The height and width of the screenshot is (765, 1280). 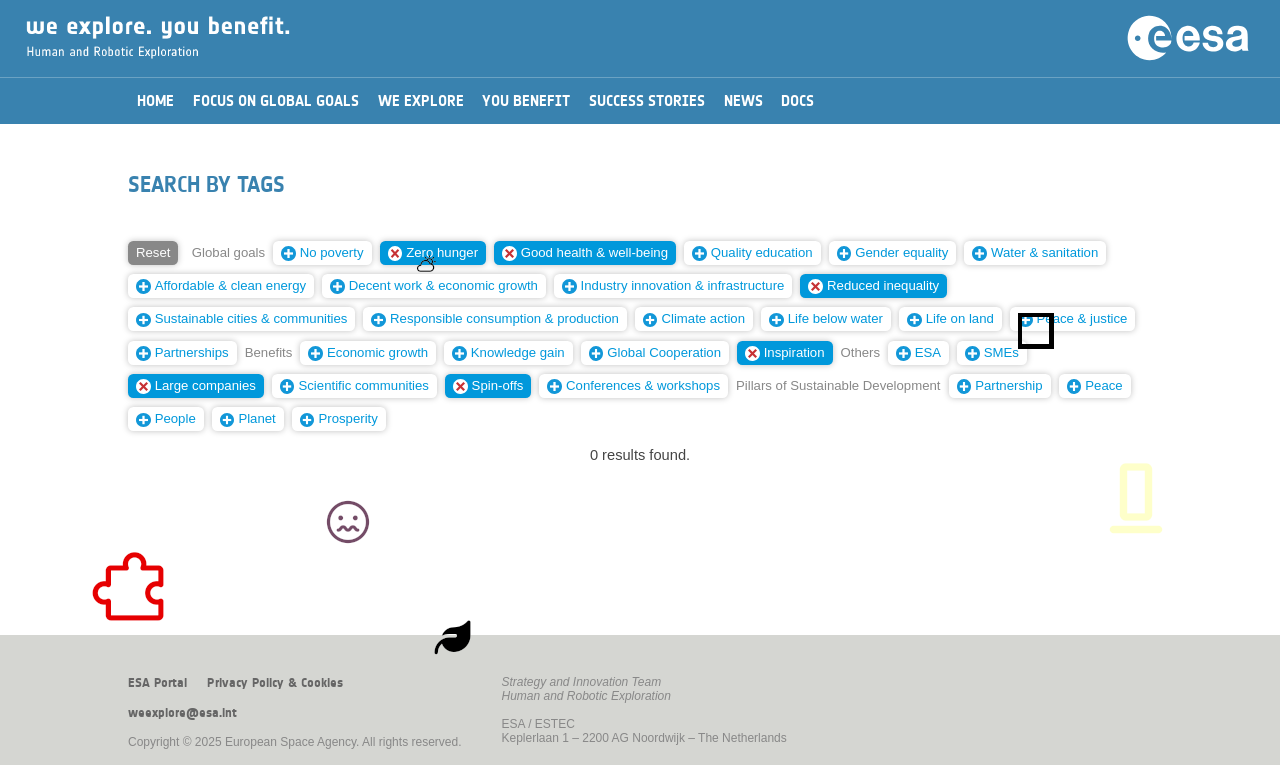 I want to click on indicates partly cloudy weather conditions, so click(x=426, y=263).